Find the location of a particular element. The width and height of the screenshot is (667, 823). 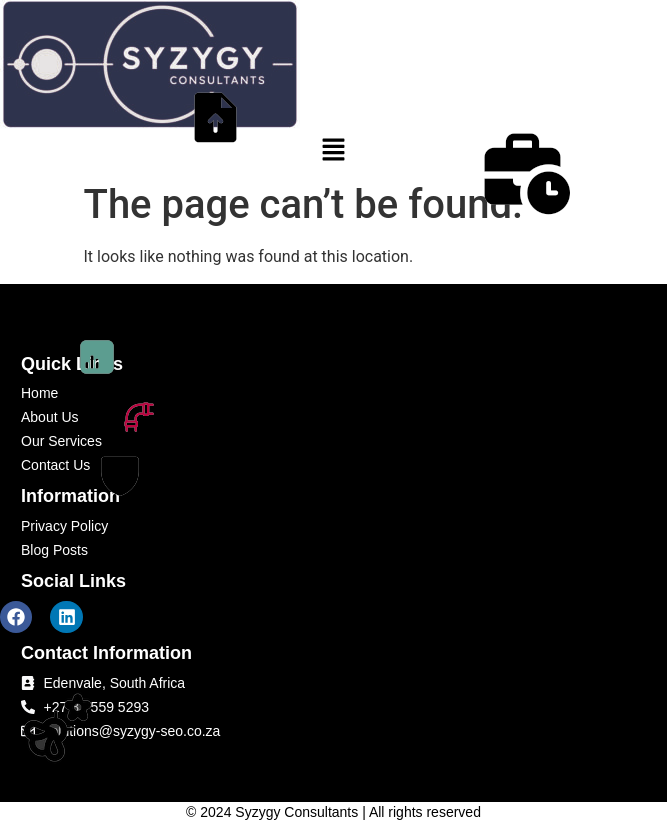

align content to bottom-left corner is located at coordinates (97, 357).